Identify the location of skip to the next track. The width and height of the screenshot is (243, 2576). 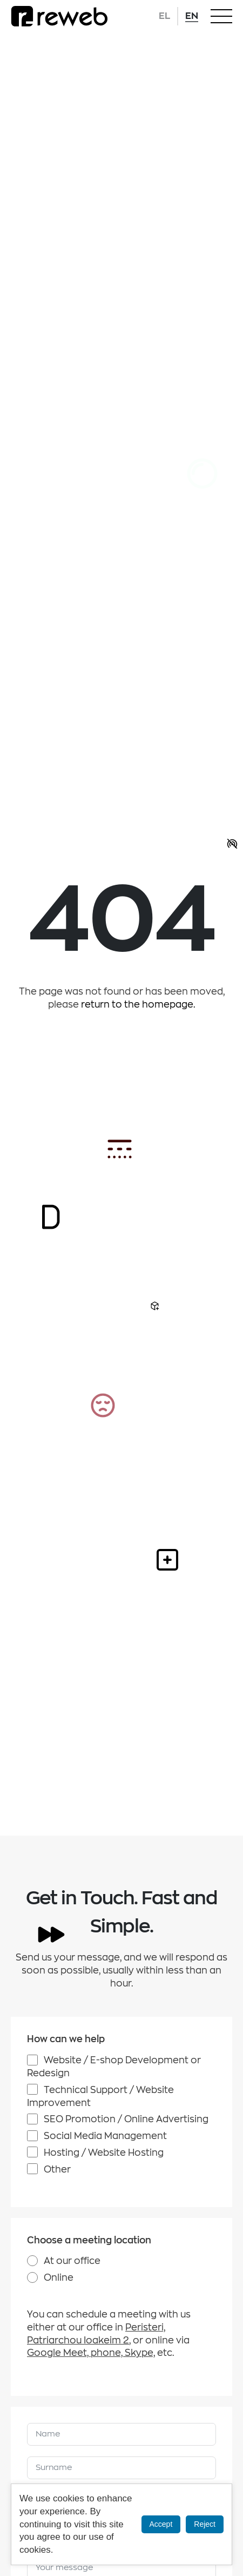
(51, 1935).